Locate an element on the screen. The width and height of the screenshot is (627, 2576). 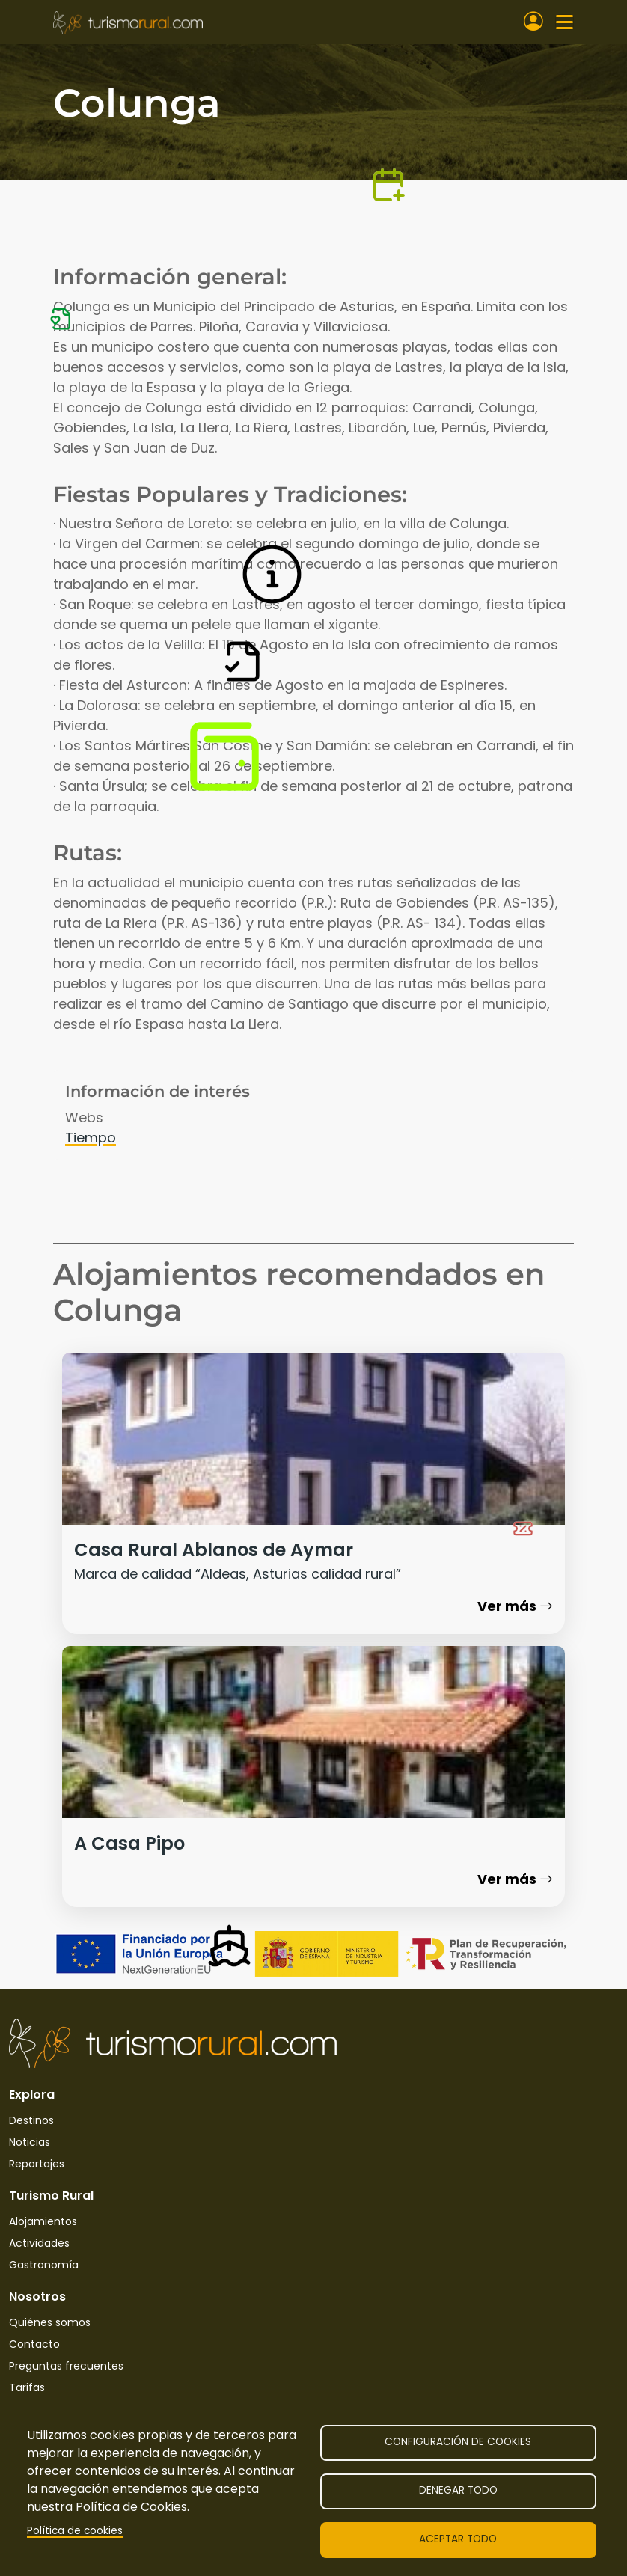
add file to favorites is located at coordinates (61, 319).